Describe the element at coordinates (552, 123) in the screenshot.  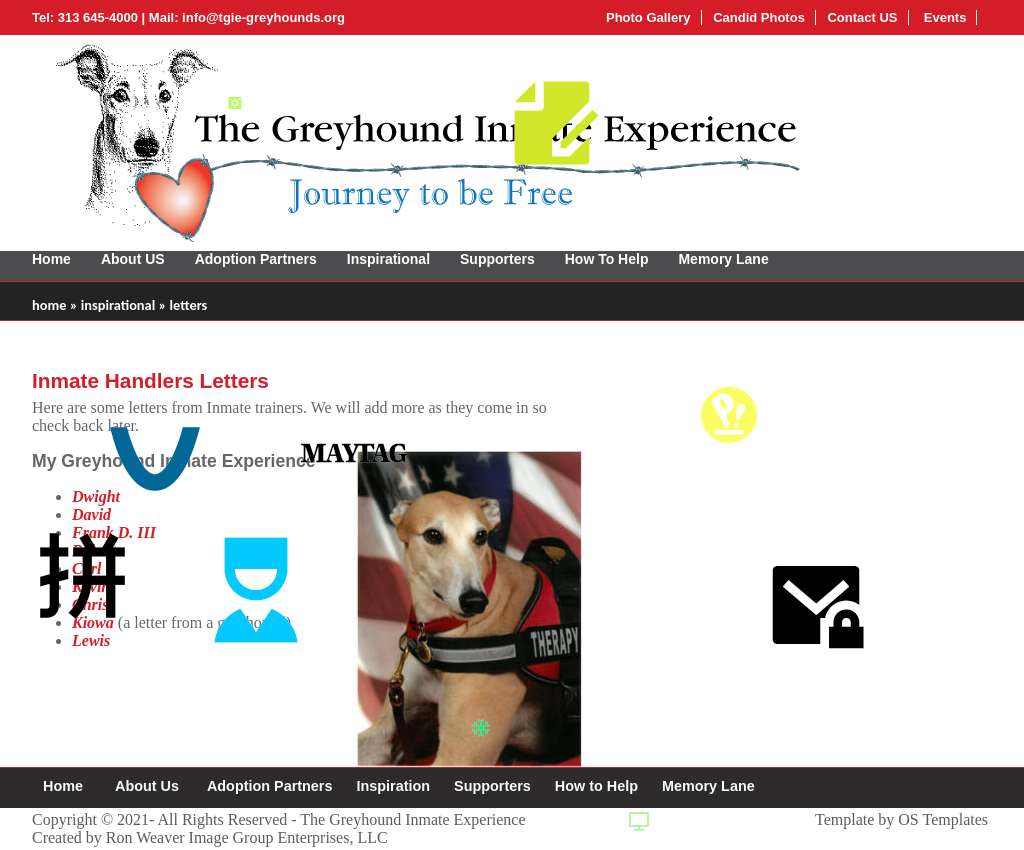
I see `edit document` at that location.